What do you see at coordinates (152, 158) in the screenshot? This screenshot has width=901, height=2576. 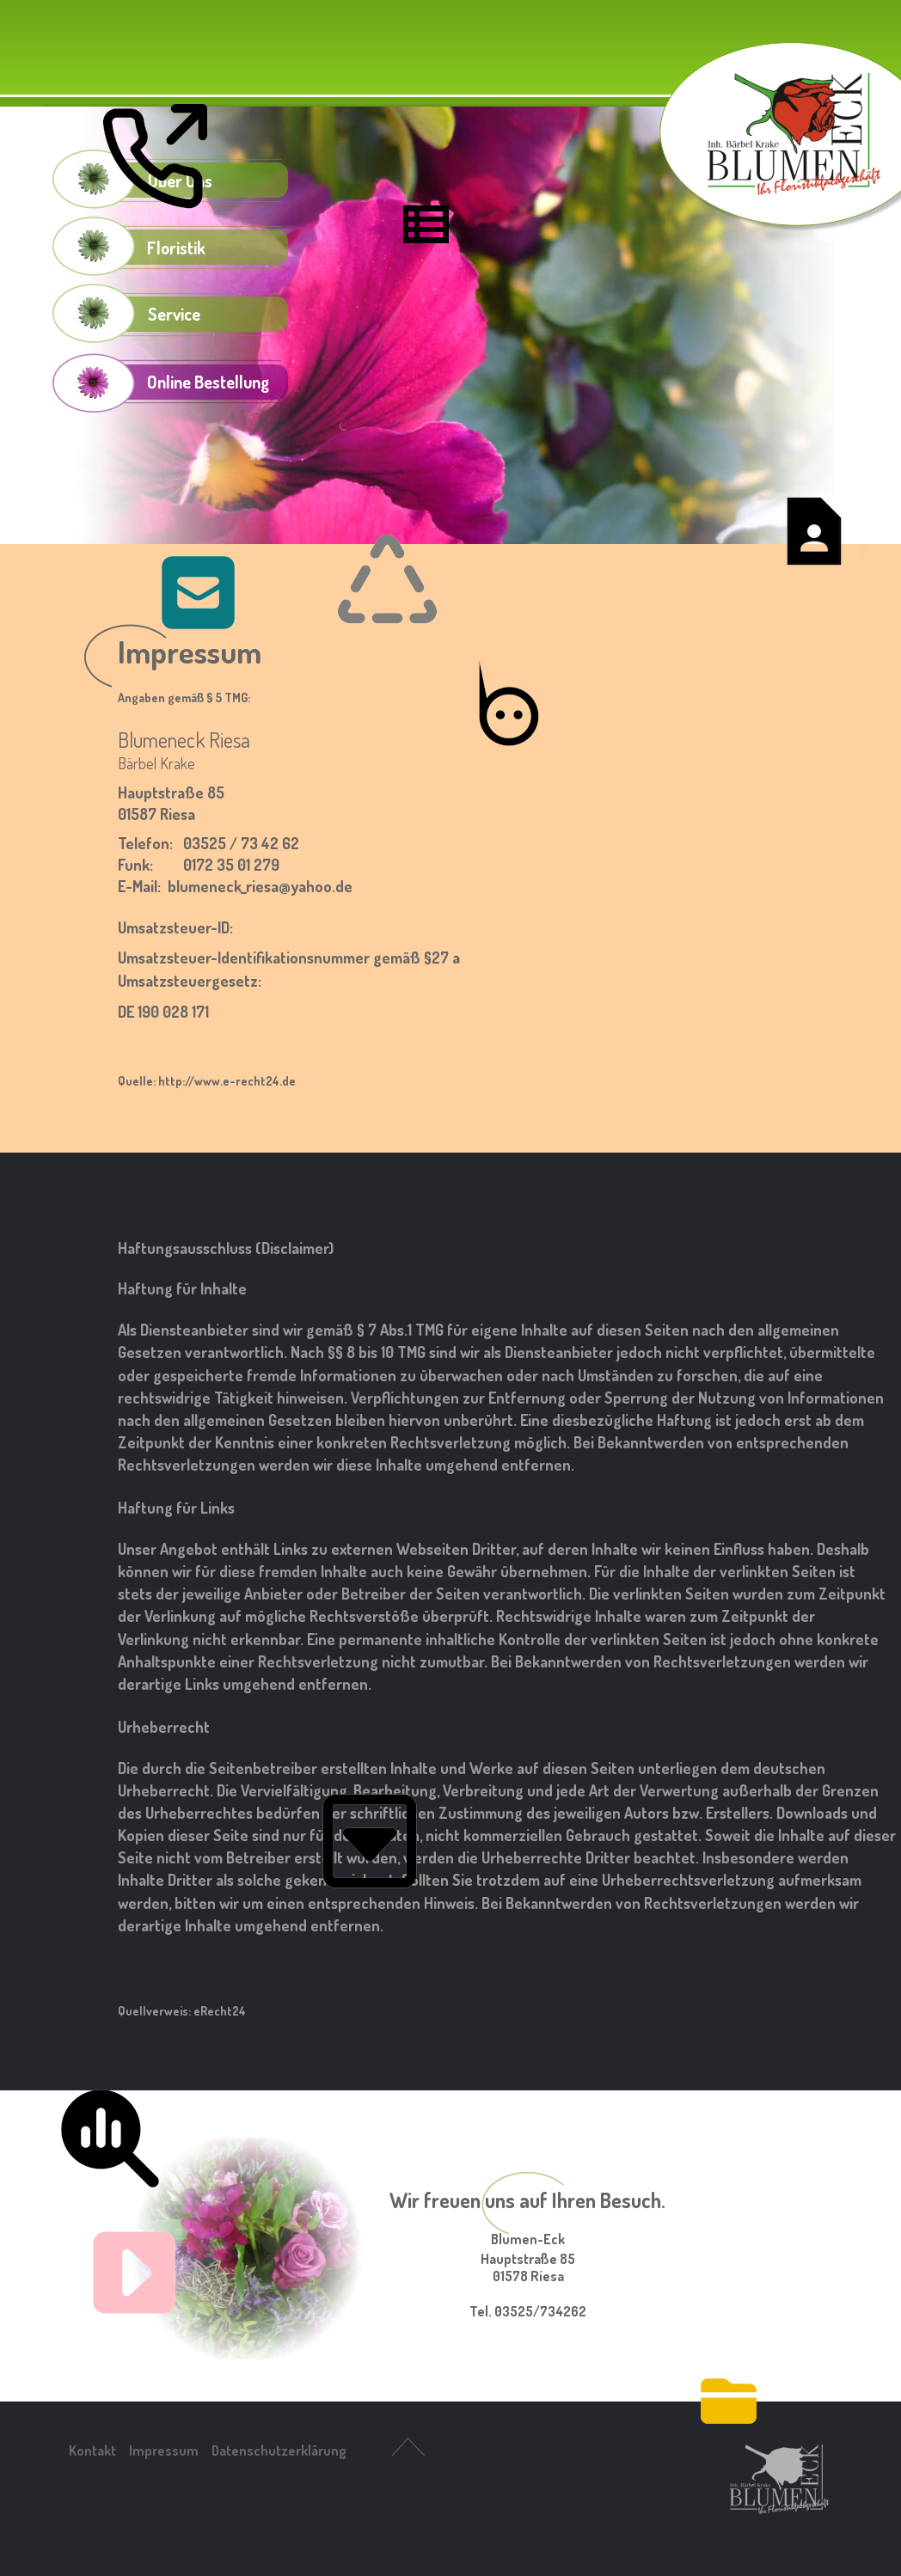 I see `make an outgoing call` at bounding box center [152, 158].